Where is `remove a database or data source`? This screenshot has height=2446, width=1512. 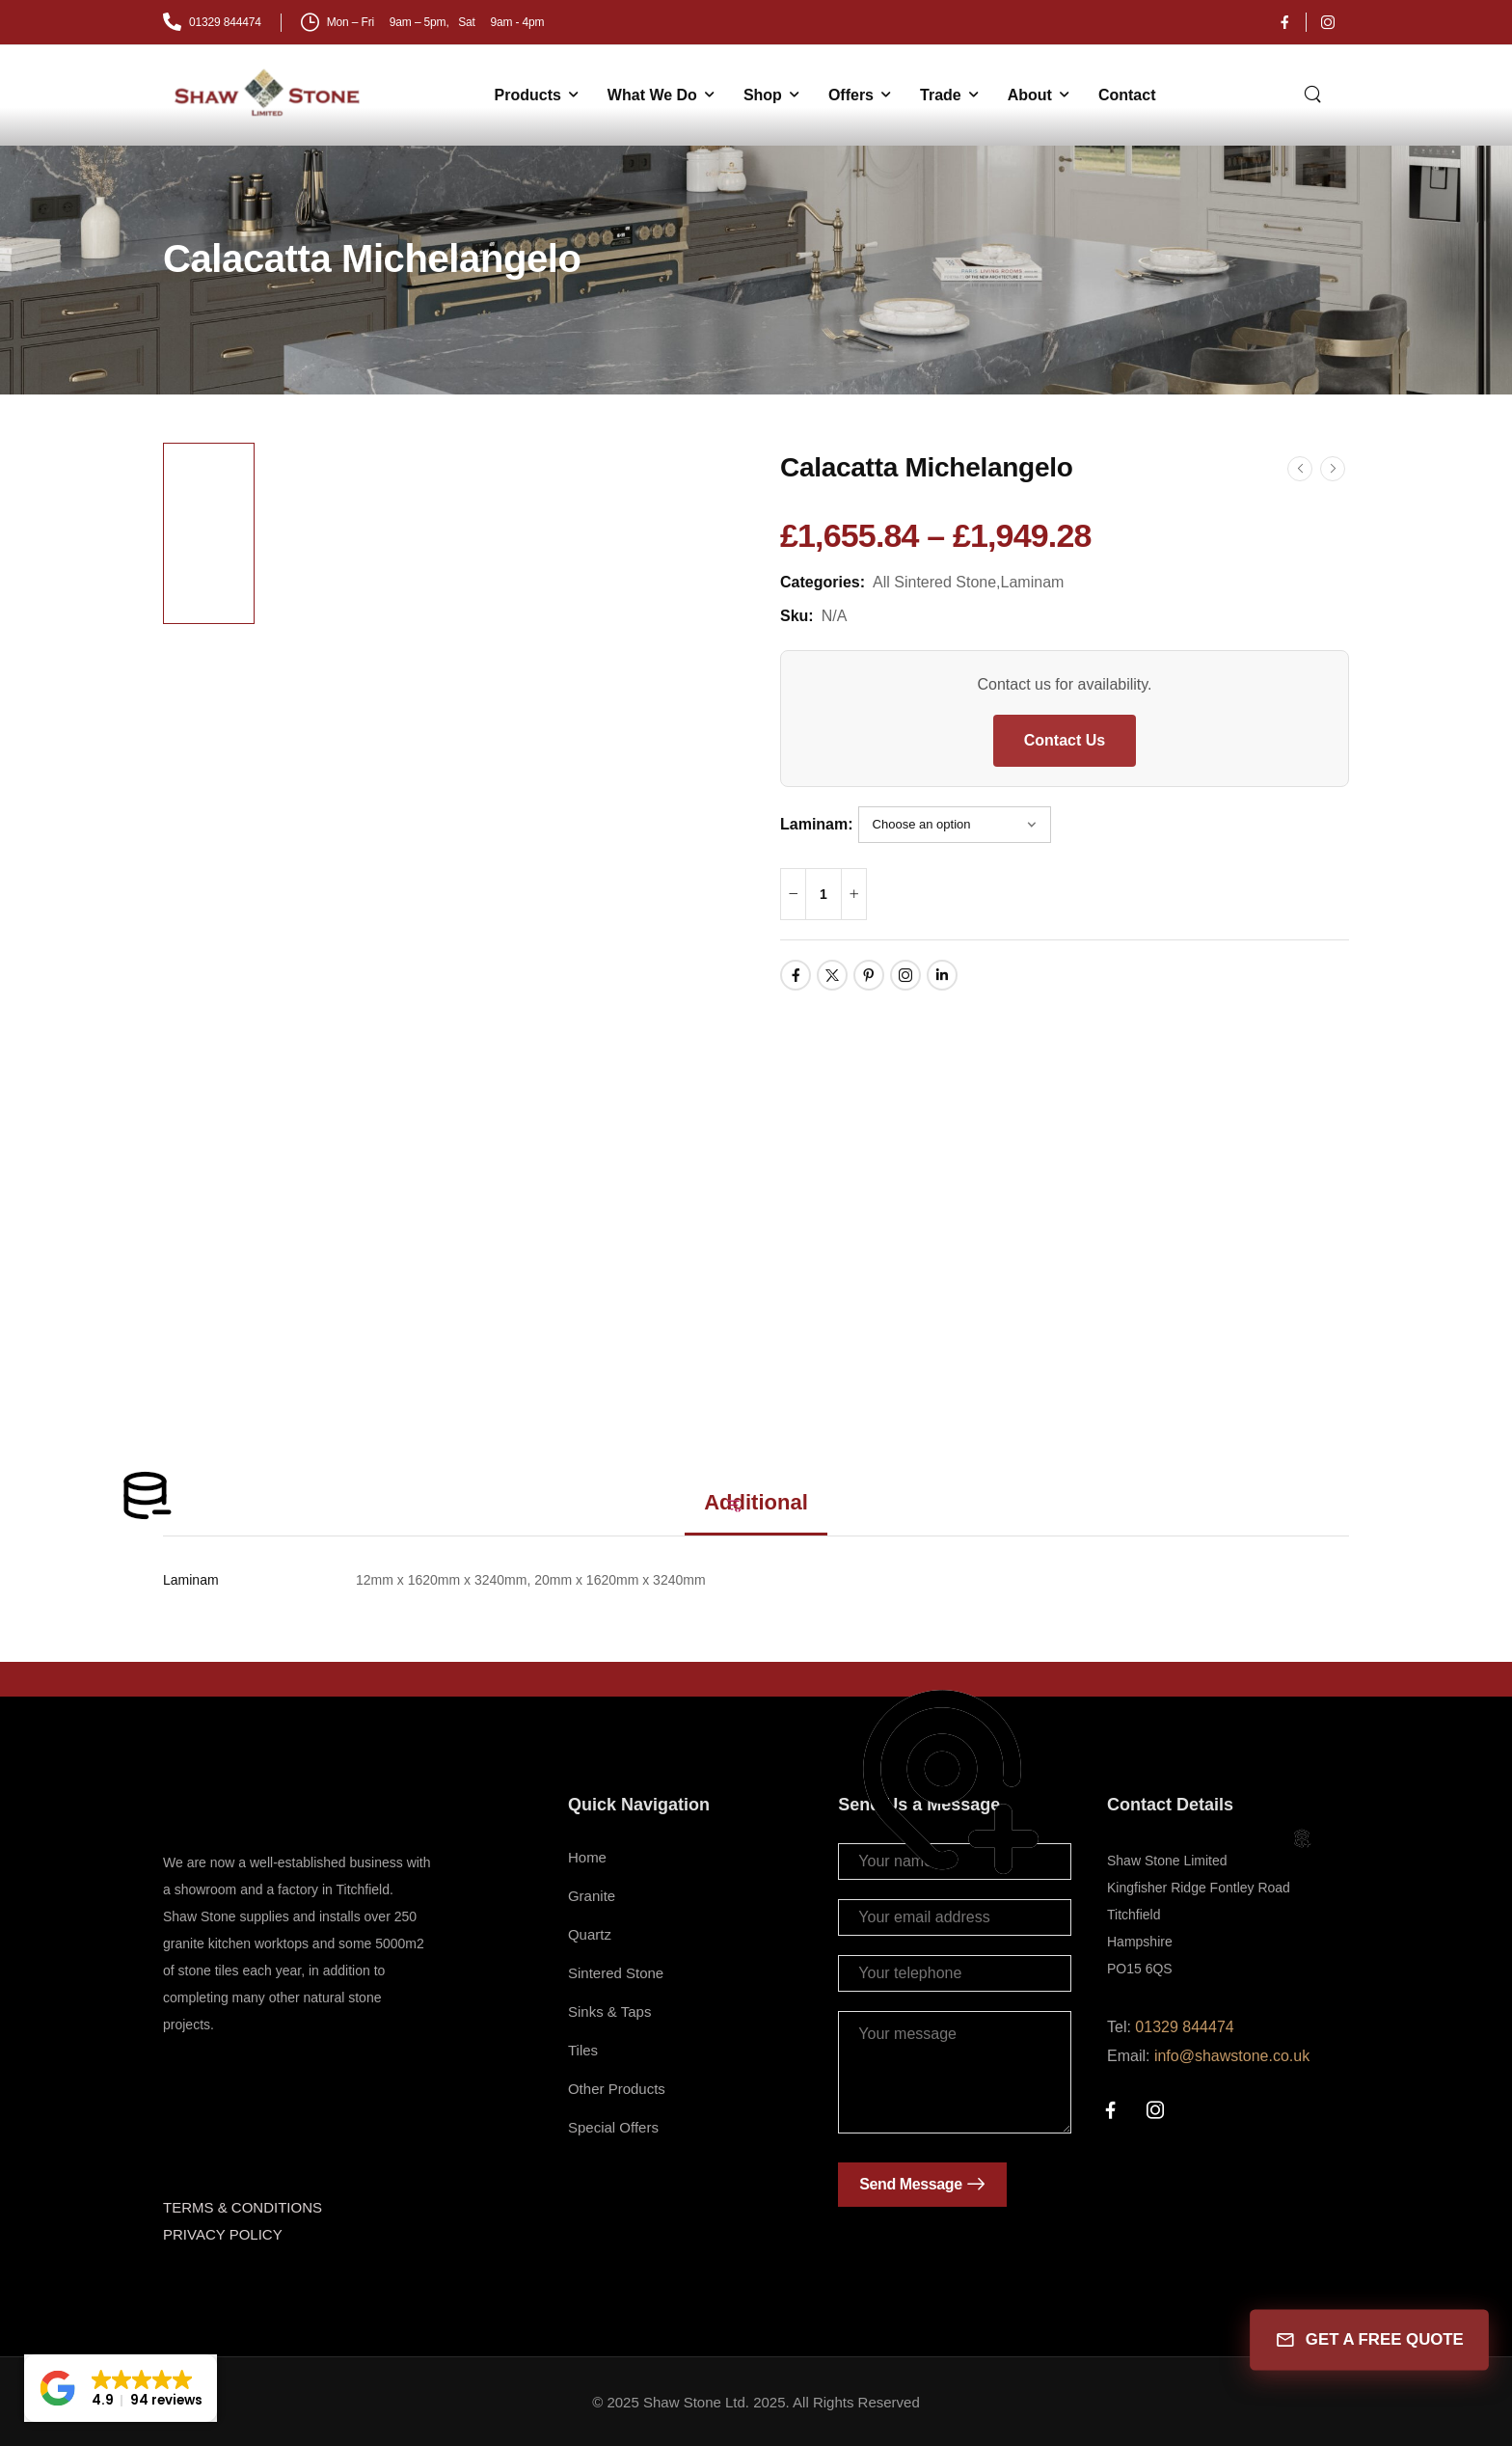 remove a database or data source is located at coordinates (145, 1495).